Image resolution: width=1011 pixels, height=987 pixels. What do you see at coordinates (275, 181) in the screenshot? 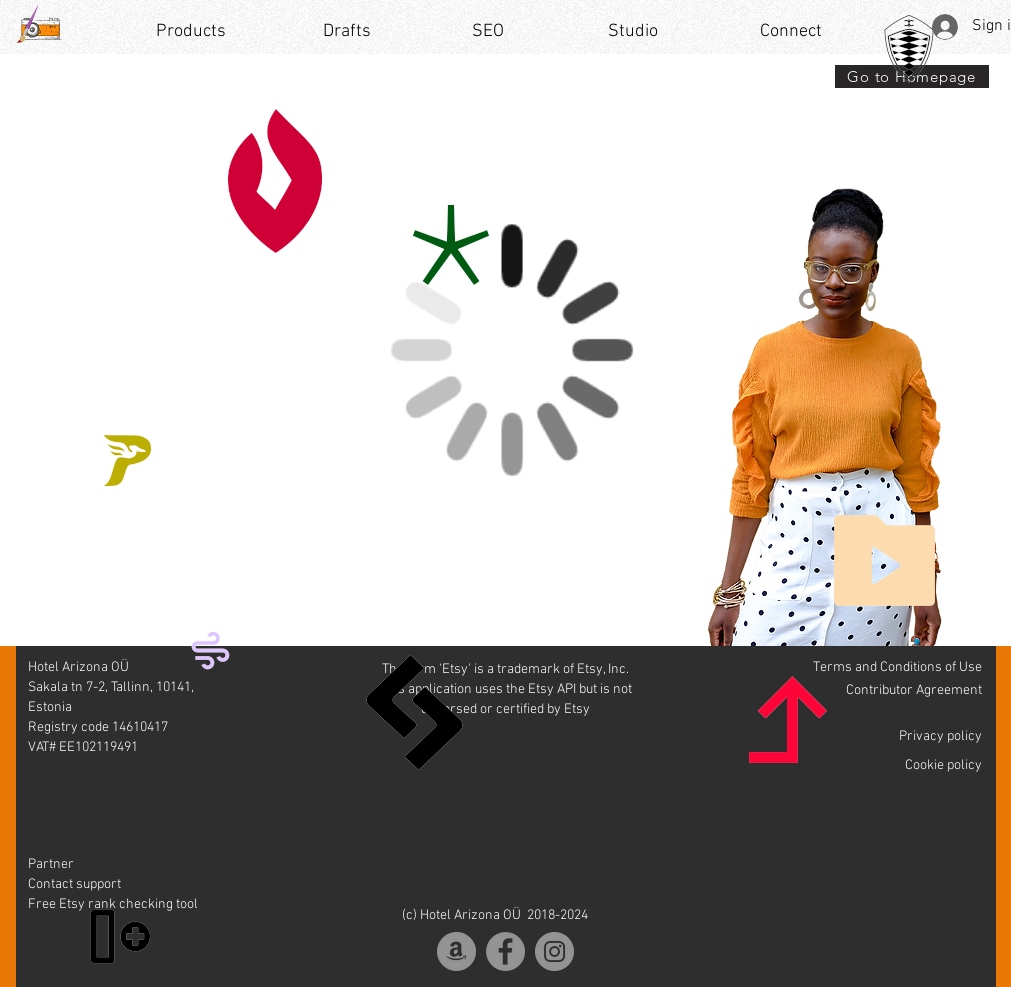
I see `firewalla network security app` at bounding box center [275, 181].